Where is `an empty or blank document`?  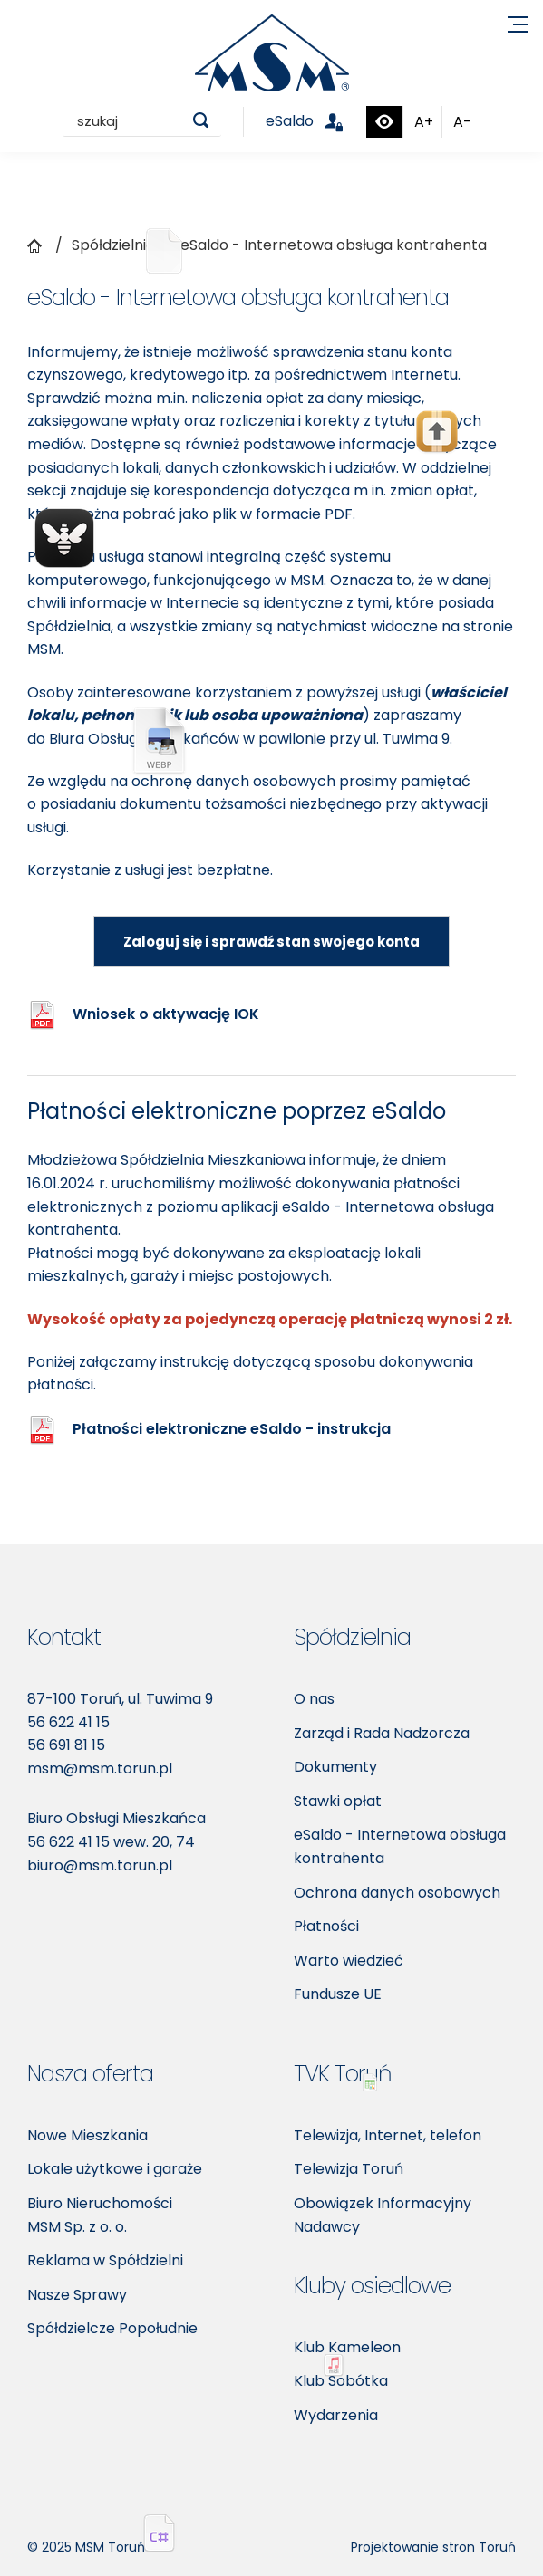
an empty or blank document is located at coordinates (164, 251).